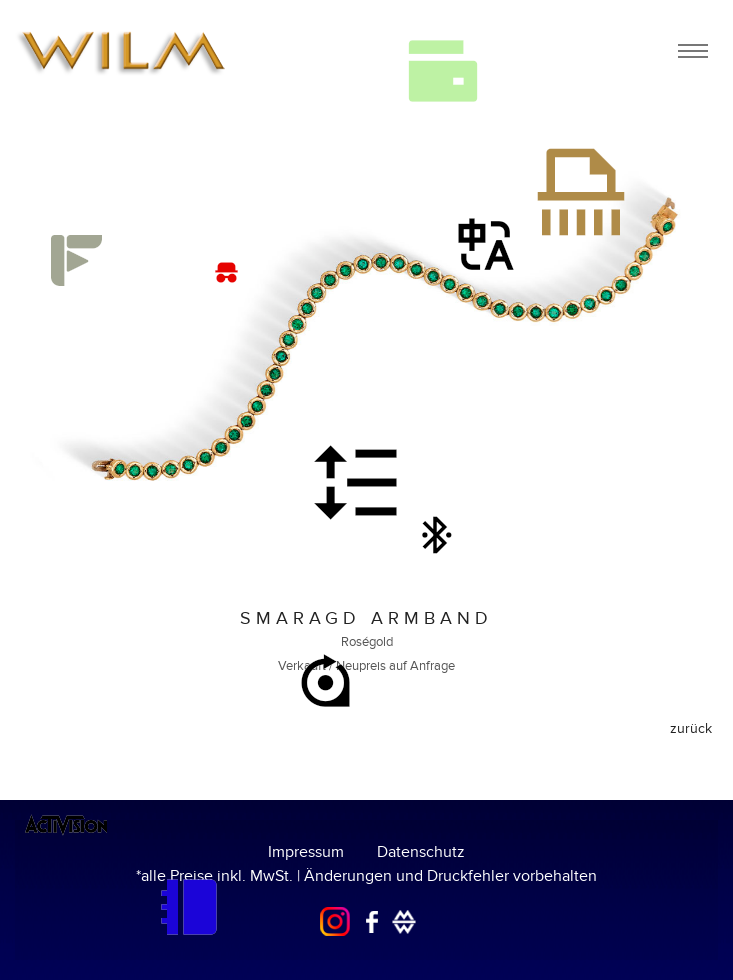 The width and height of the screenshot is (733, 980). What do you see at coordinates (66, 825) in the screenshot?
I see `activision company logo` at bounding box center [66, 825].